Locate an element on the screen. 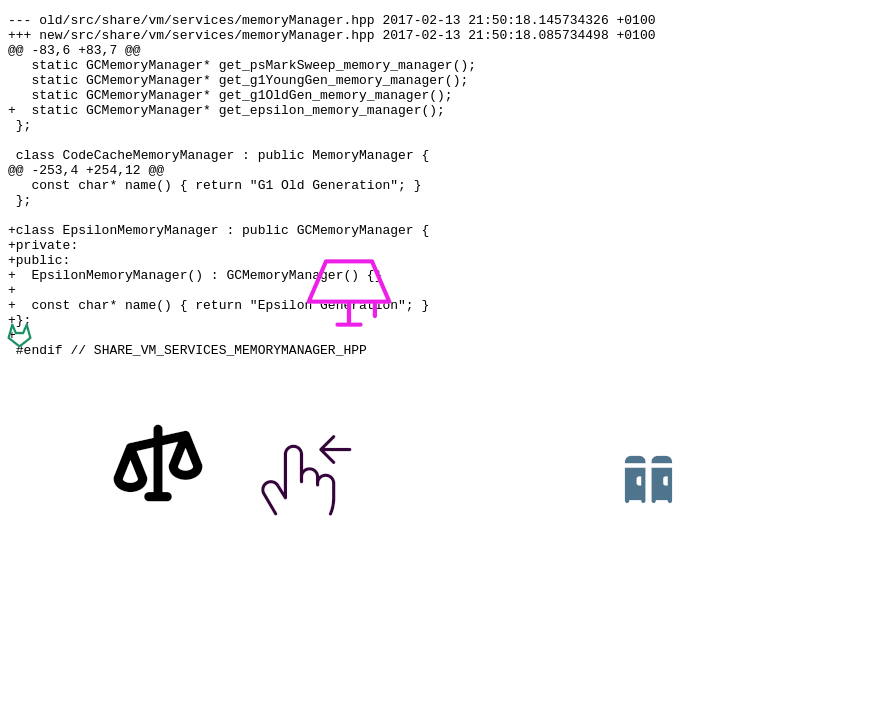 Image resolution: width=895 pixels, height=720 pixels. swipe left to navigate or dismiss is located at coordinates (301, 478).